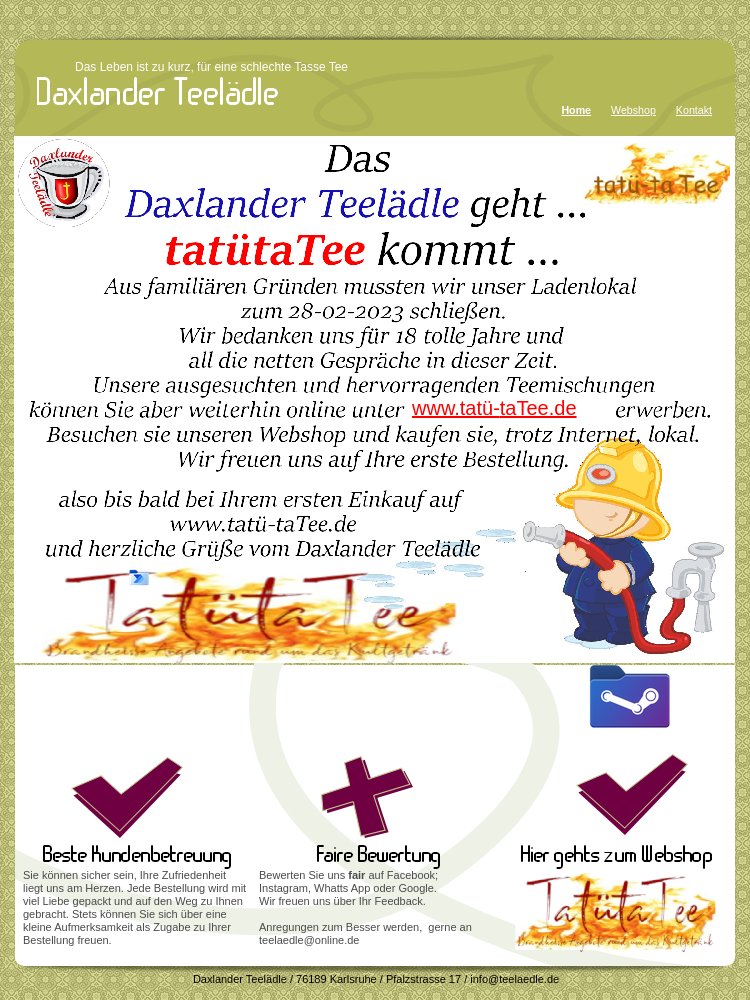  Describe the element at coordinates (139, 578) in the screenshot. I see `open Microsoft Power Automate project files` at that location.